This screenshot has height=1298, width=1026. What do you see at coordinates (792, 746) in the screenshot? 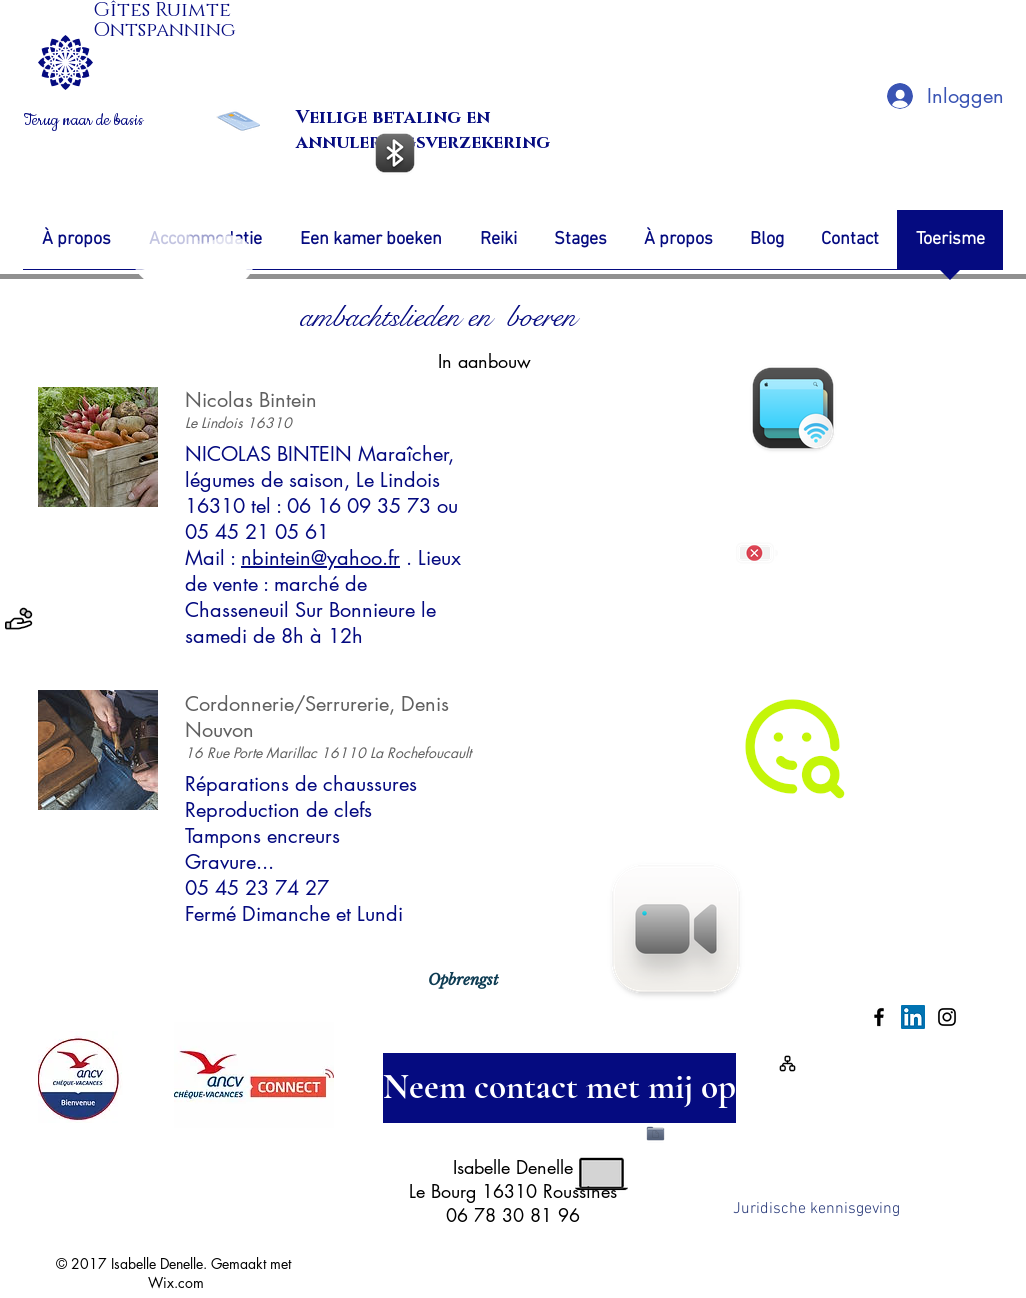
I see `search for emotions or mood filters` at bounding box center [792, 746].